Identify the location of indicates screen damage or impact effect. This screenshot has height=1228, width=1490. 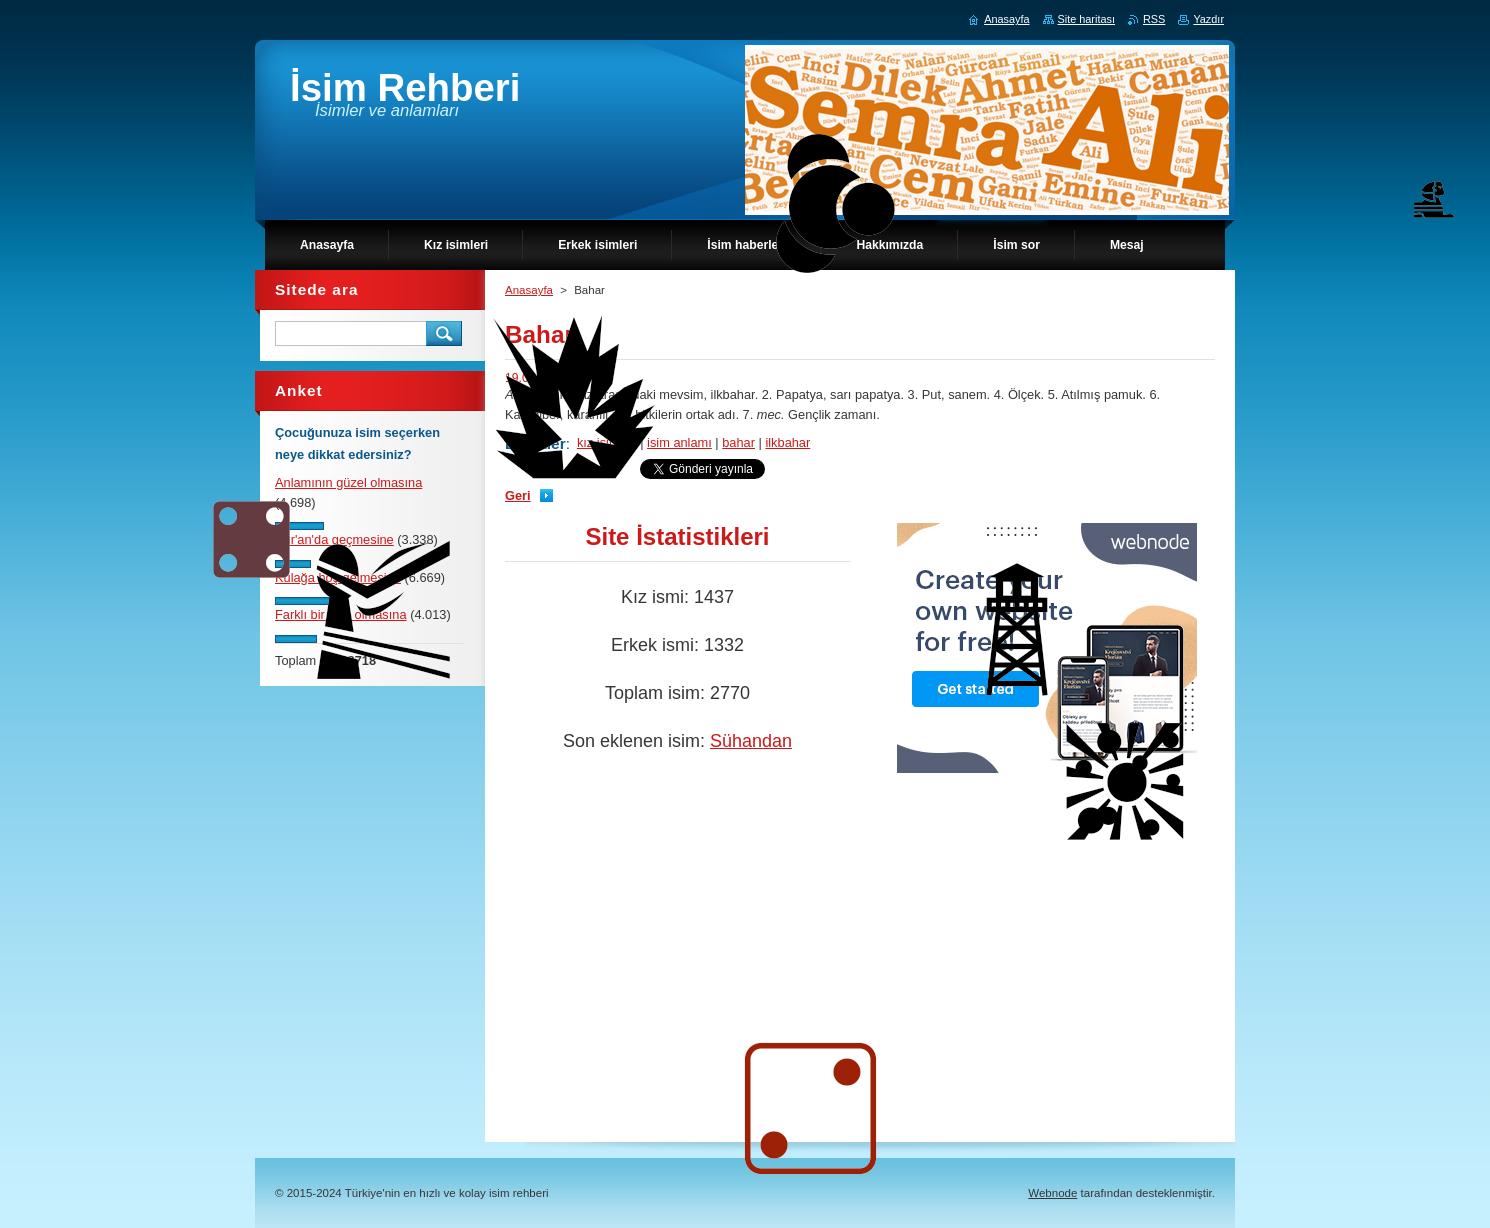
(573, 397).